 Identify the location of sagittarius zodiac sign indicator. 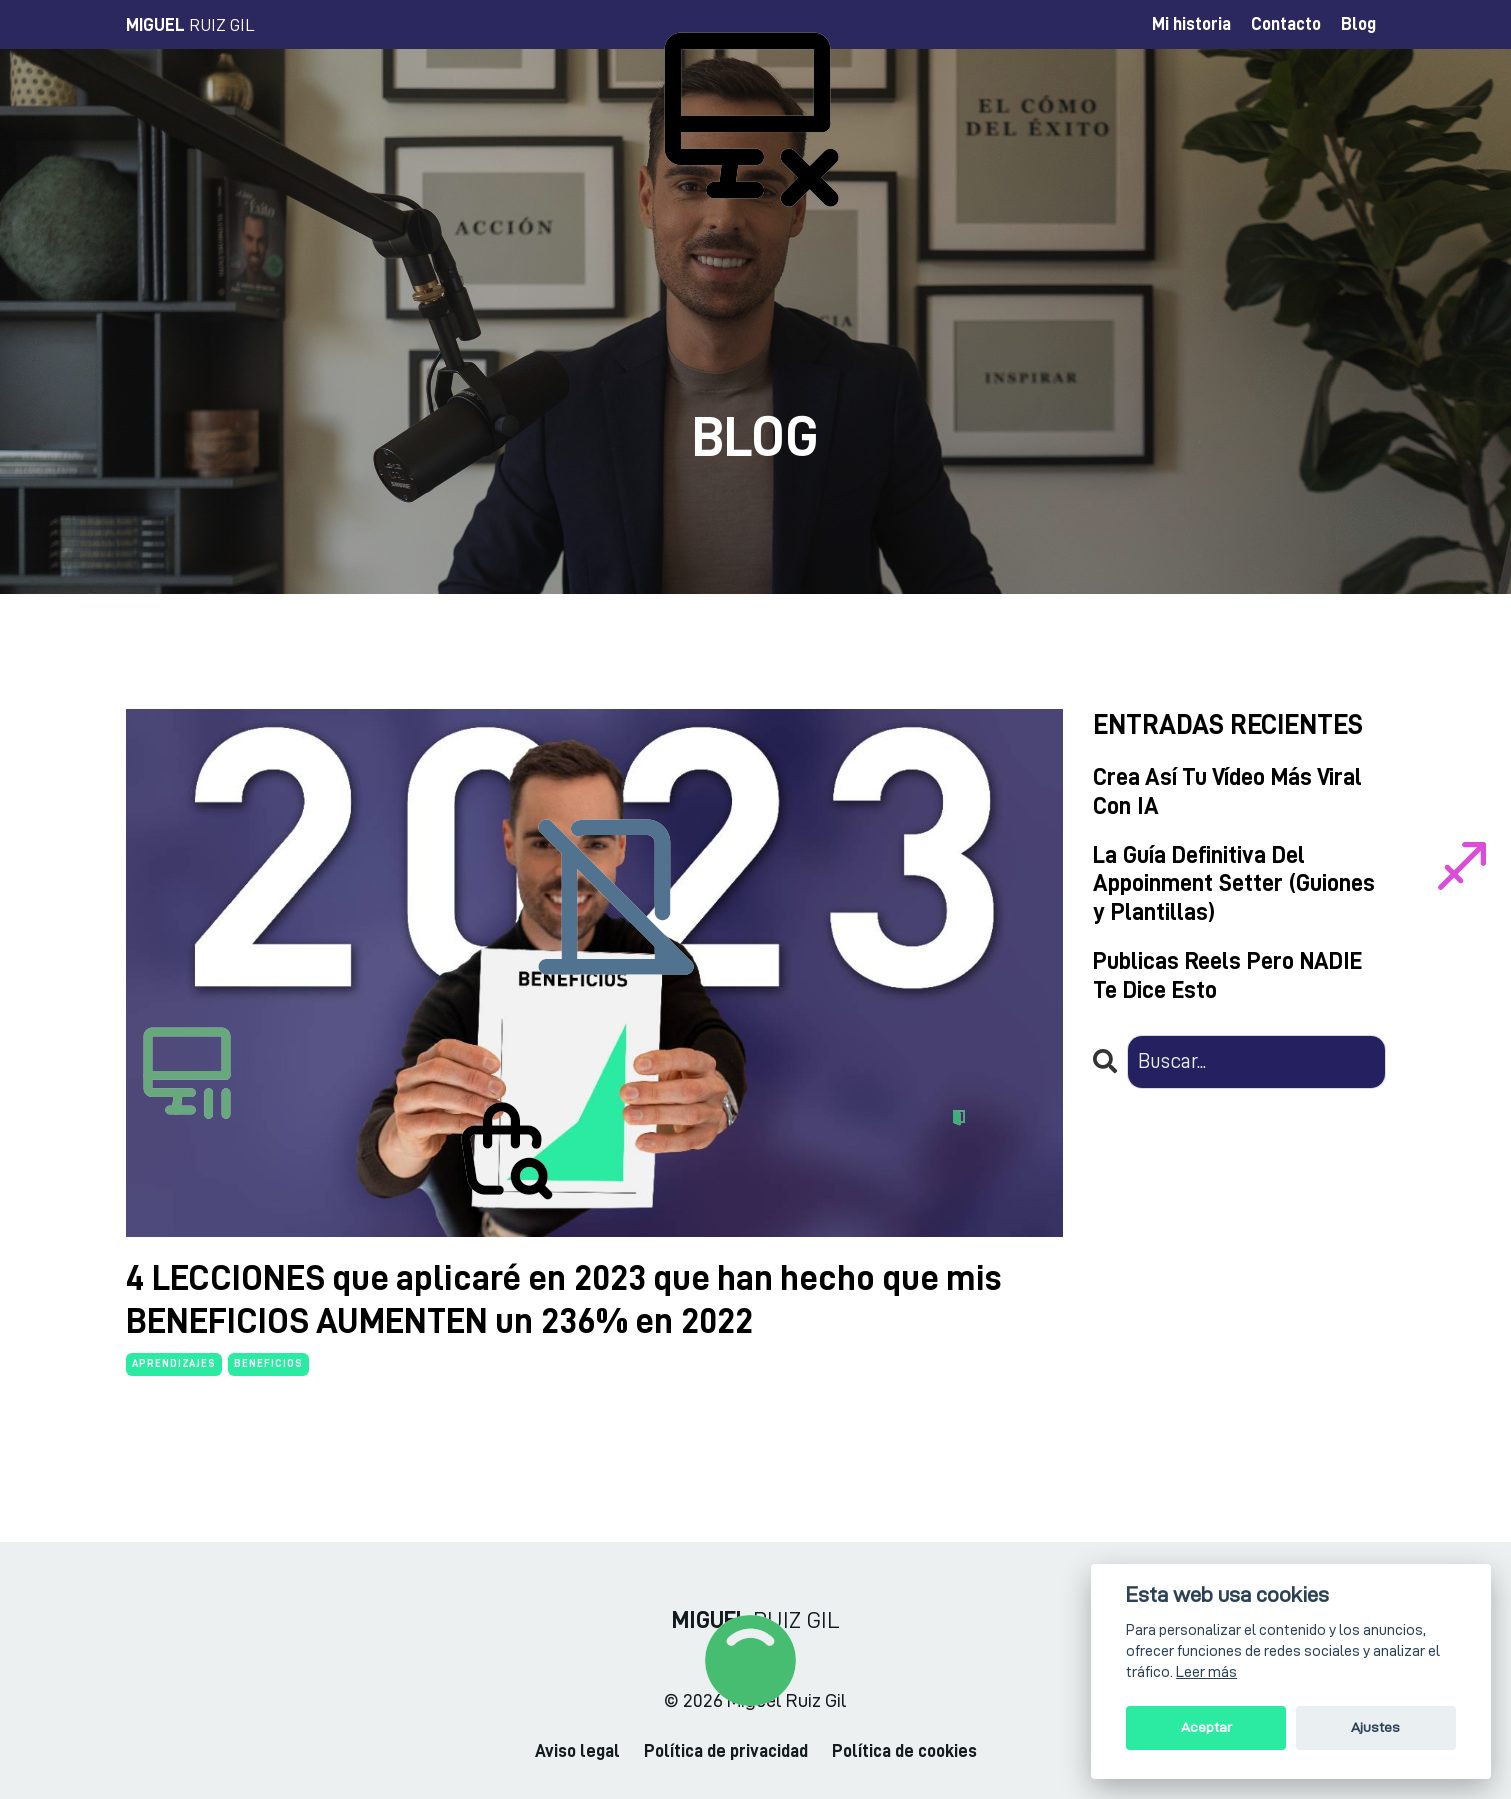
(1462, 866).